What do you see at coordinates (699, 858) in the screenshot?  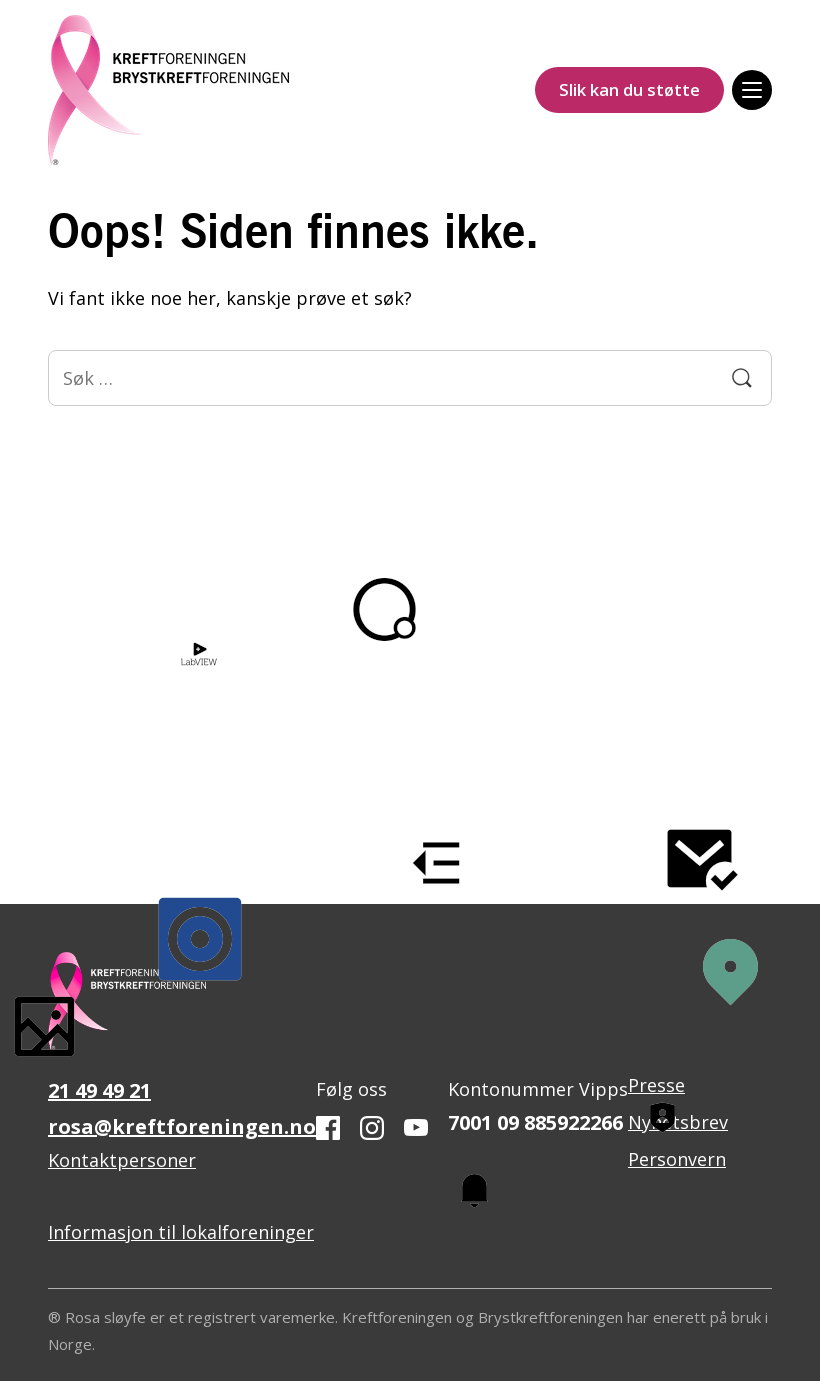 I see `email successfully sent or delivered` at bounding box center [699, 858].